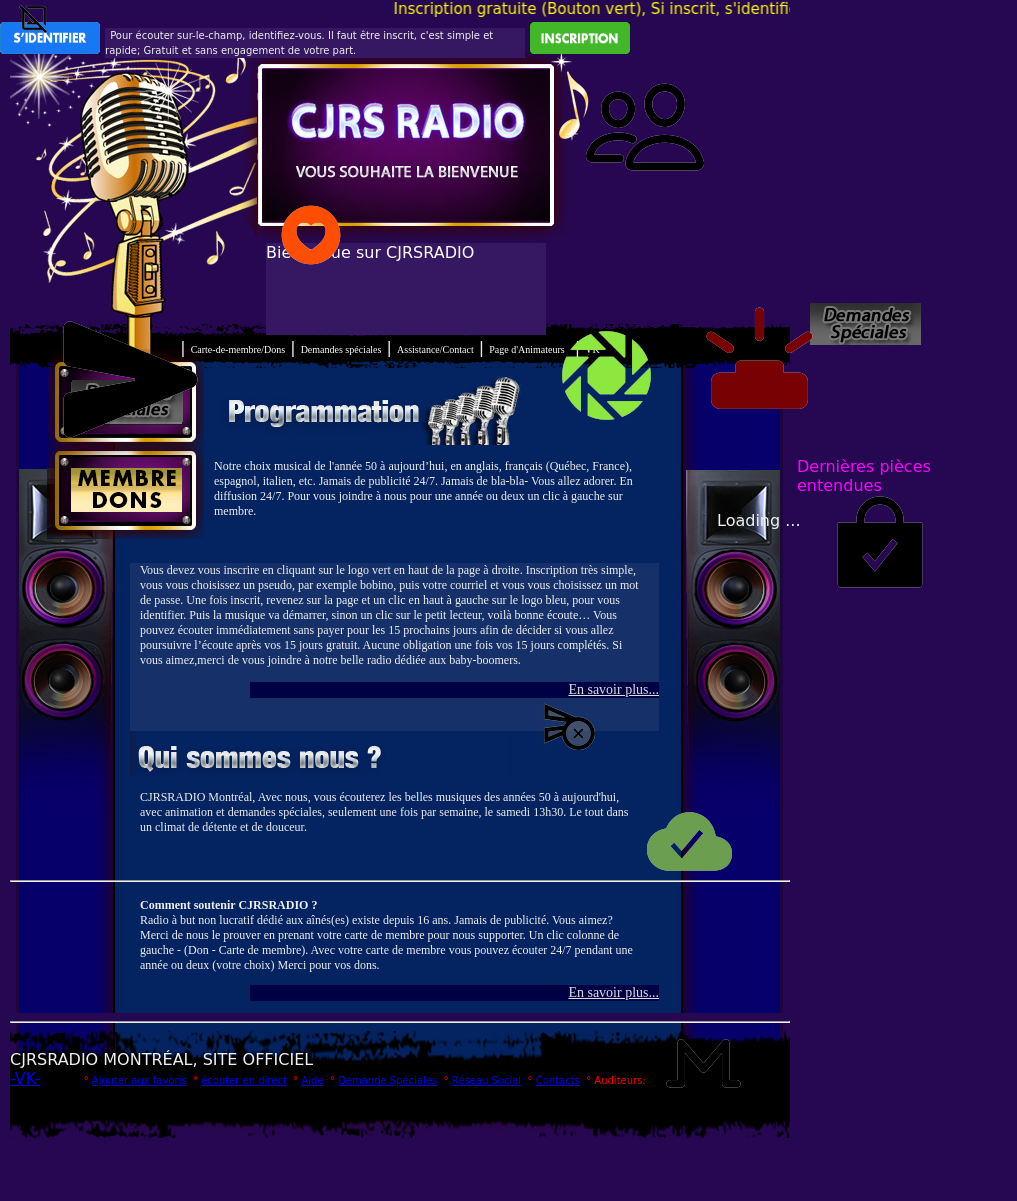 The height and width of the screenshot is (1201, 1017). What do you see at coordinates (568, 723) in the screenshot?
I see `cancel a scheduled message` at bounding box center [568, 723].